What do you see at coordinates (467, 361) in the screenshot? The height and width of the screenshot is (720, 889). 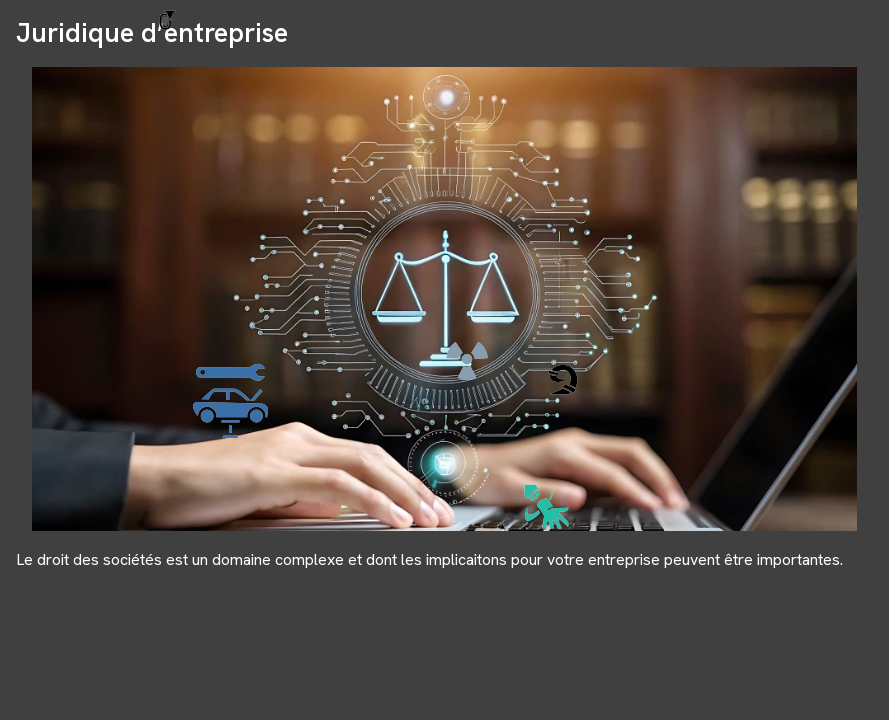 I see `indicates radioactive or hazardous material warning` at bounding box center [467, 361].